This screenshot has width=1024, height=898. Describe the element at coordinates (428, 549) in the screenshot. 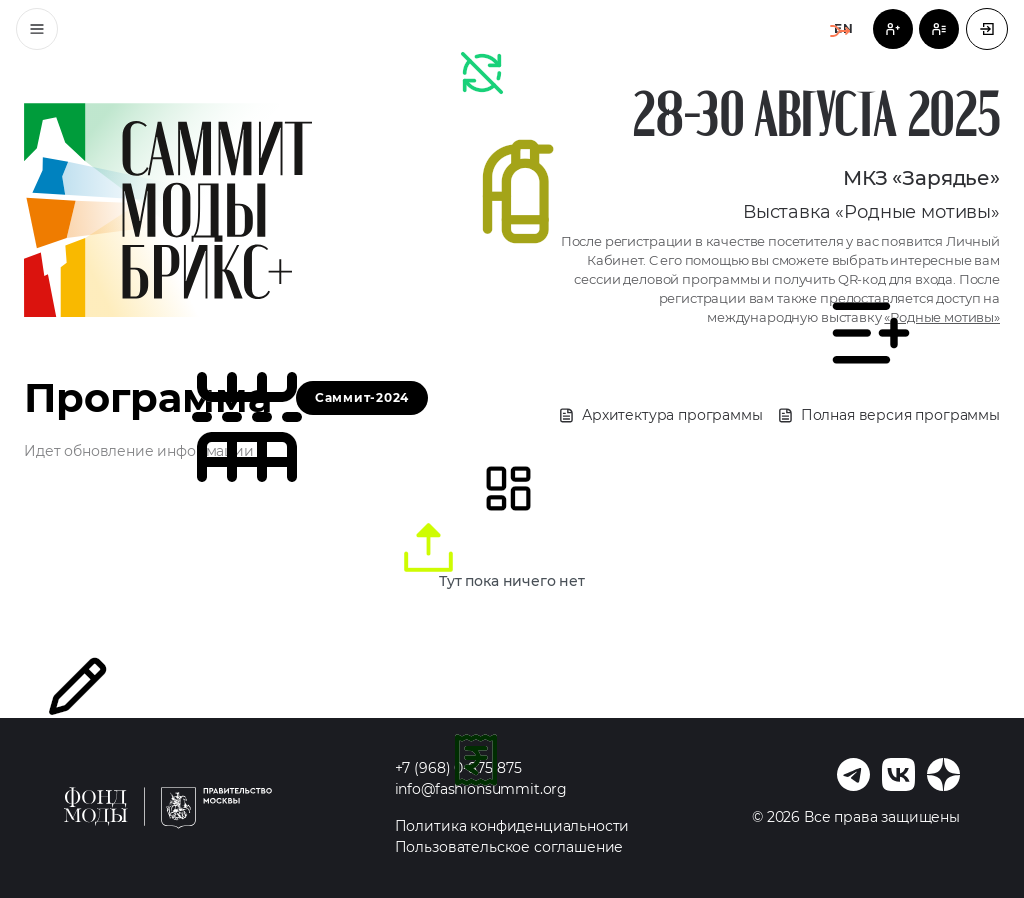

I see `upload a file or document` at that location.